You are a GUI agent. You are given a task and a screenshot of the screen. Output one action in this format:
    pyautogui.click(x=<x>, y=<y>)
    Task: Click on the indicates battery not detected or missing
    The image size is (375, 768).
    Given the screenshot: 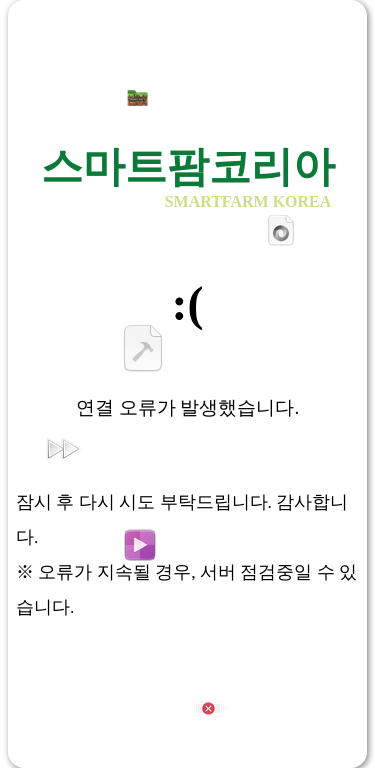 What is the action you would take?
    pyautogui.click(x=210, y=708)
    